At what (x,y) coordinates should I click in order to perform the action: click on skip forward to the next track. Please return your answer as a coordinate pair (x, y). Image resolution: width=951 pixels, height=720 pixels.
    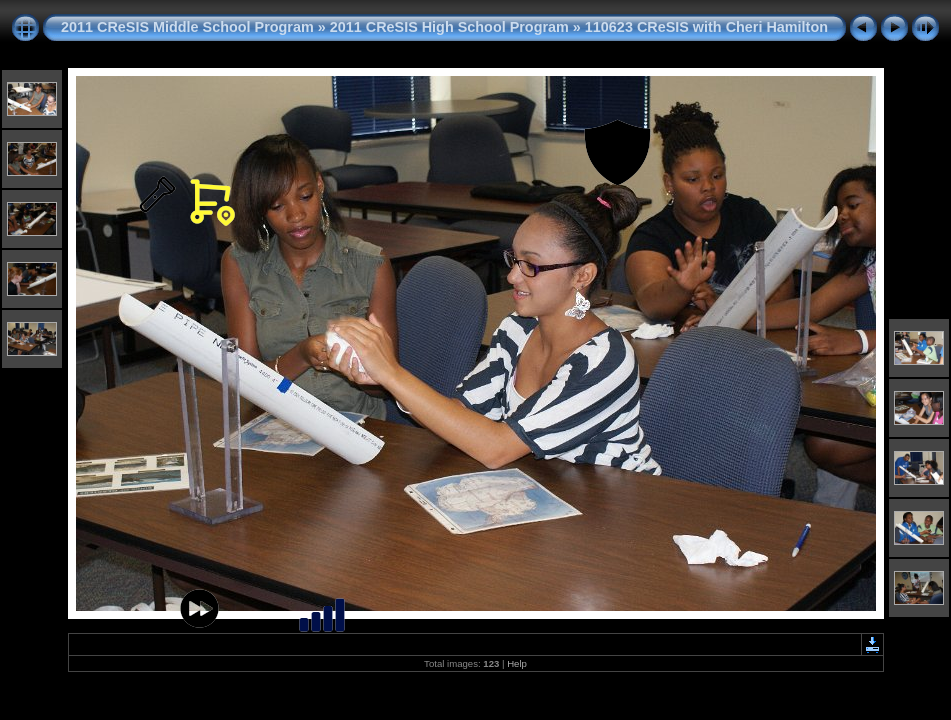
    Looking at the image, I should click on (199, 608).